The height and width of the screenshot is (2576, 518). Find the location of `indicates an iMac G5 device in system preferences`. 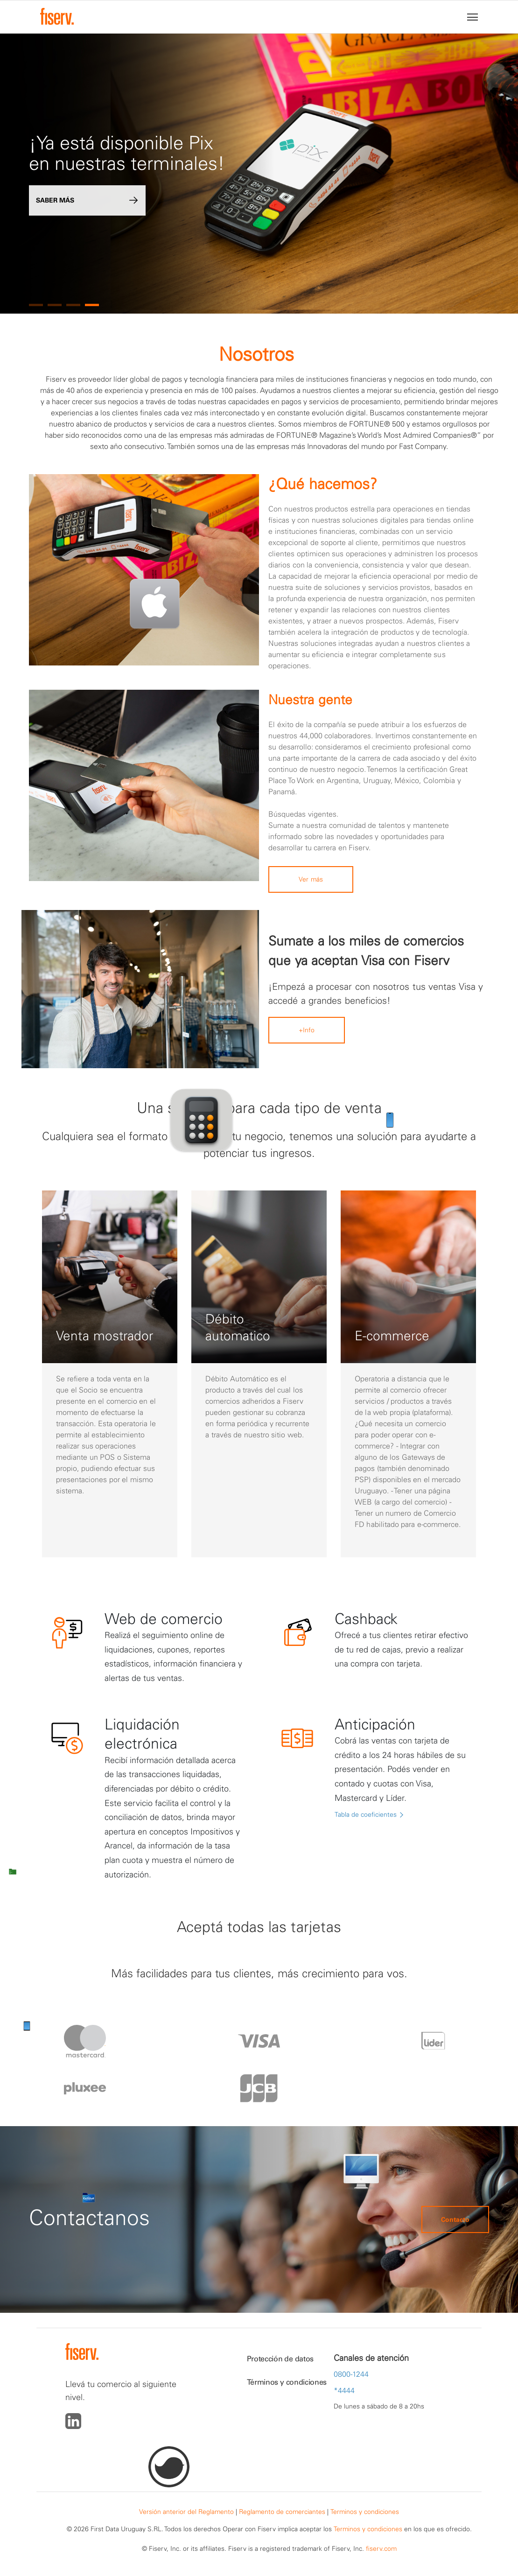

indicates an iMac G5 device in system preferences is located at coordinates (361, 2170).